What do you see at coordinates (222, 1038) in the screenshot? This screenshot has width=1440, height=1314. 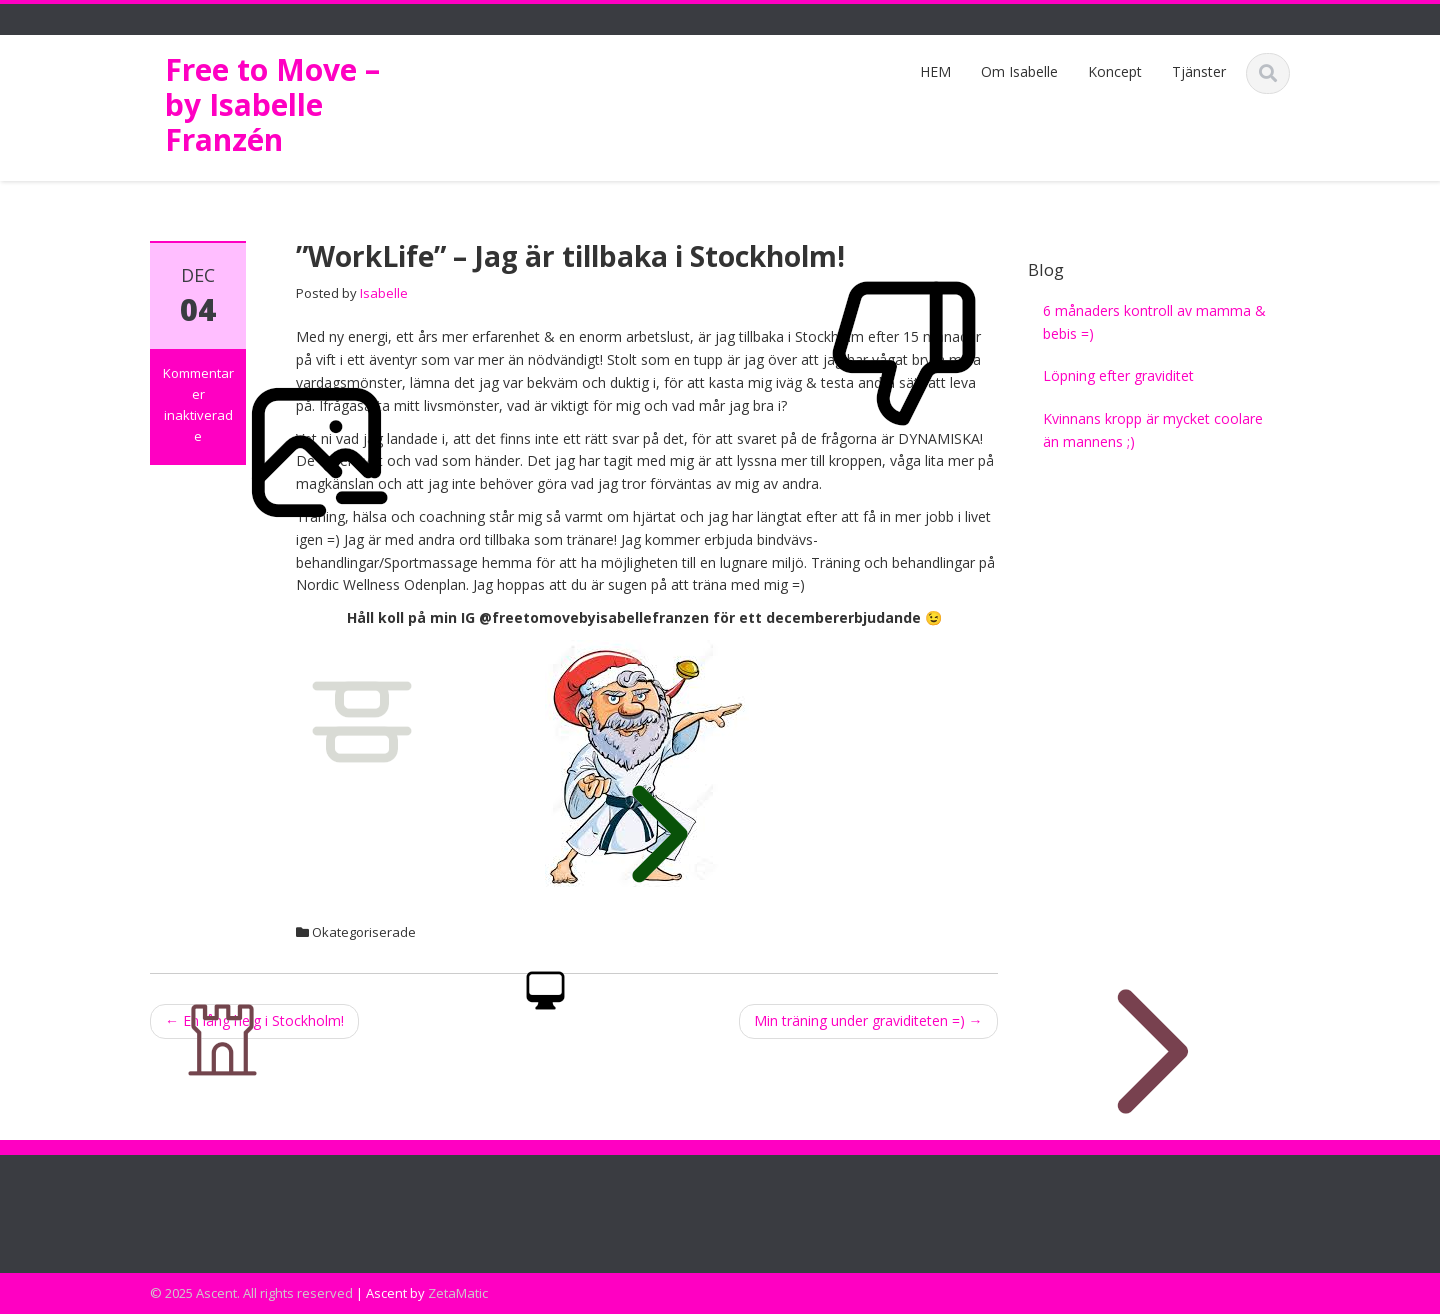 I see `access castle or fortress-themed content` at bounding box center [222, 1038].